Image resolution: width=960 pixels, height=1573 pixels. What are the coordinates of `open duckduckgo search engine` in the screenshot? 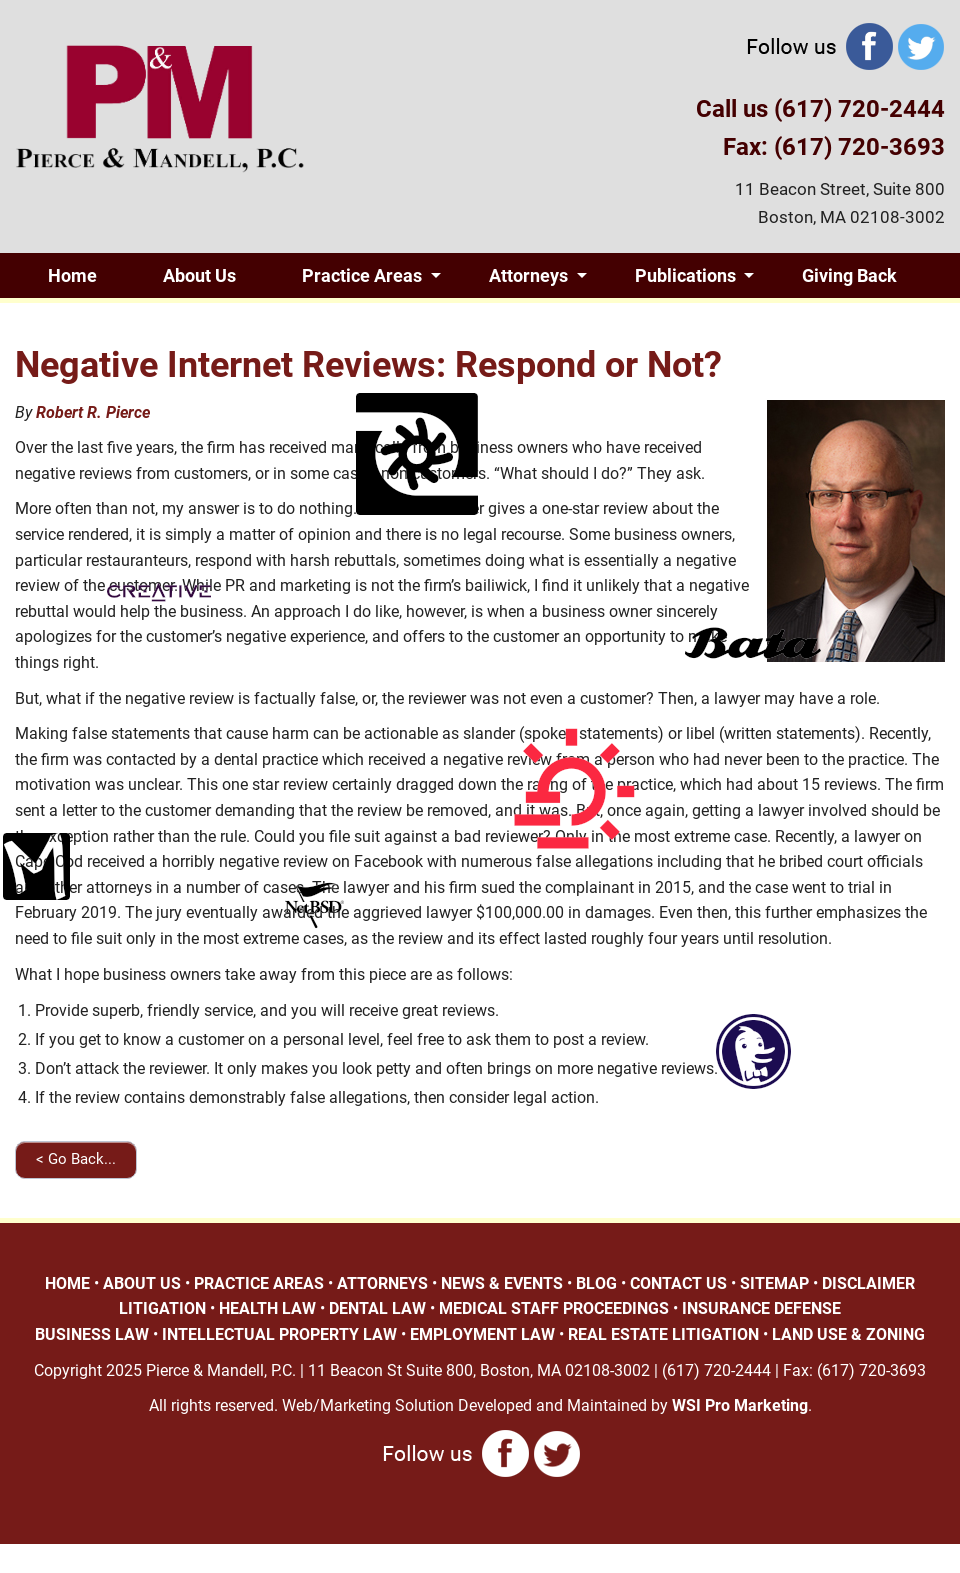 It's located at (753, 1051).